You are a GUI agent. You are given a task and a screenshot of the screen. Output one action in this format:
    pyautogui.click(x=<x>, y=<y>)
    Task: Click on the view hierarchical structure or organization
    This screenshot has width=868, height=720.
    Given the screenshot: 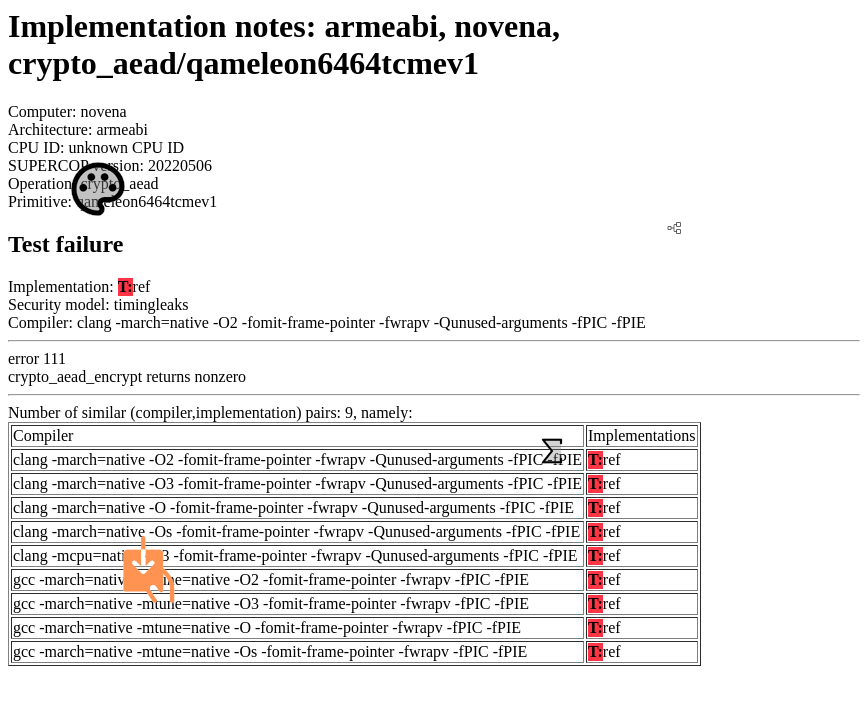 What is the action you would take?
    pyautogui.click(x=675, y=228)
    